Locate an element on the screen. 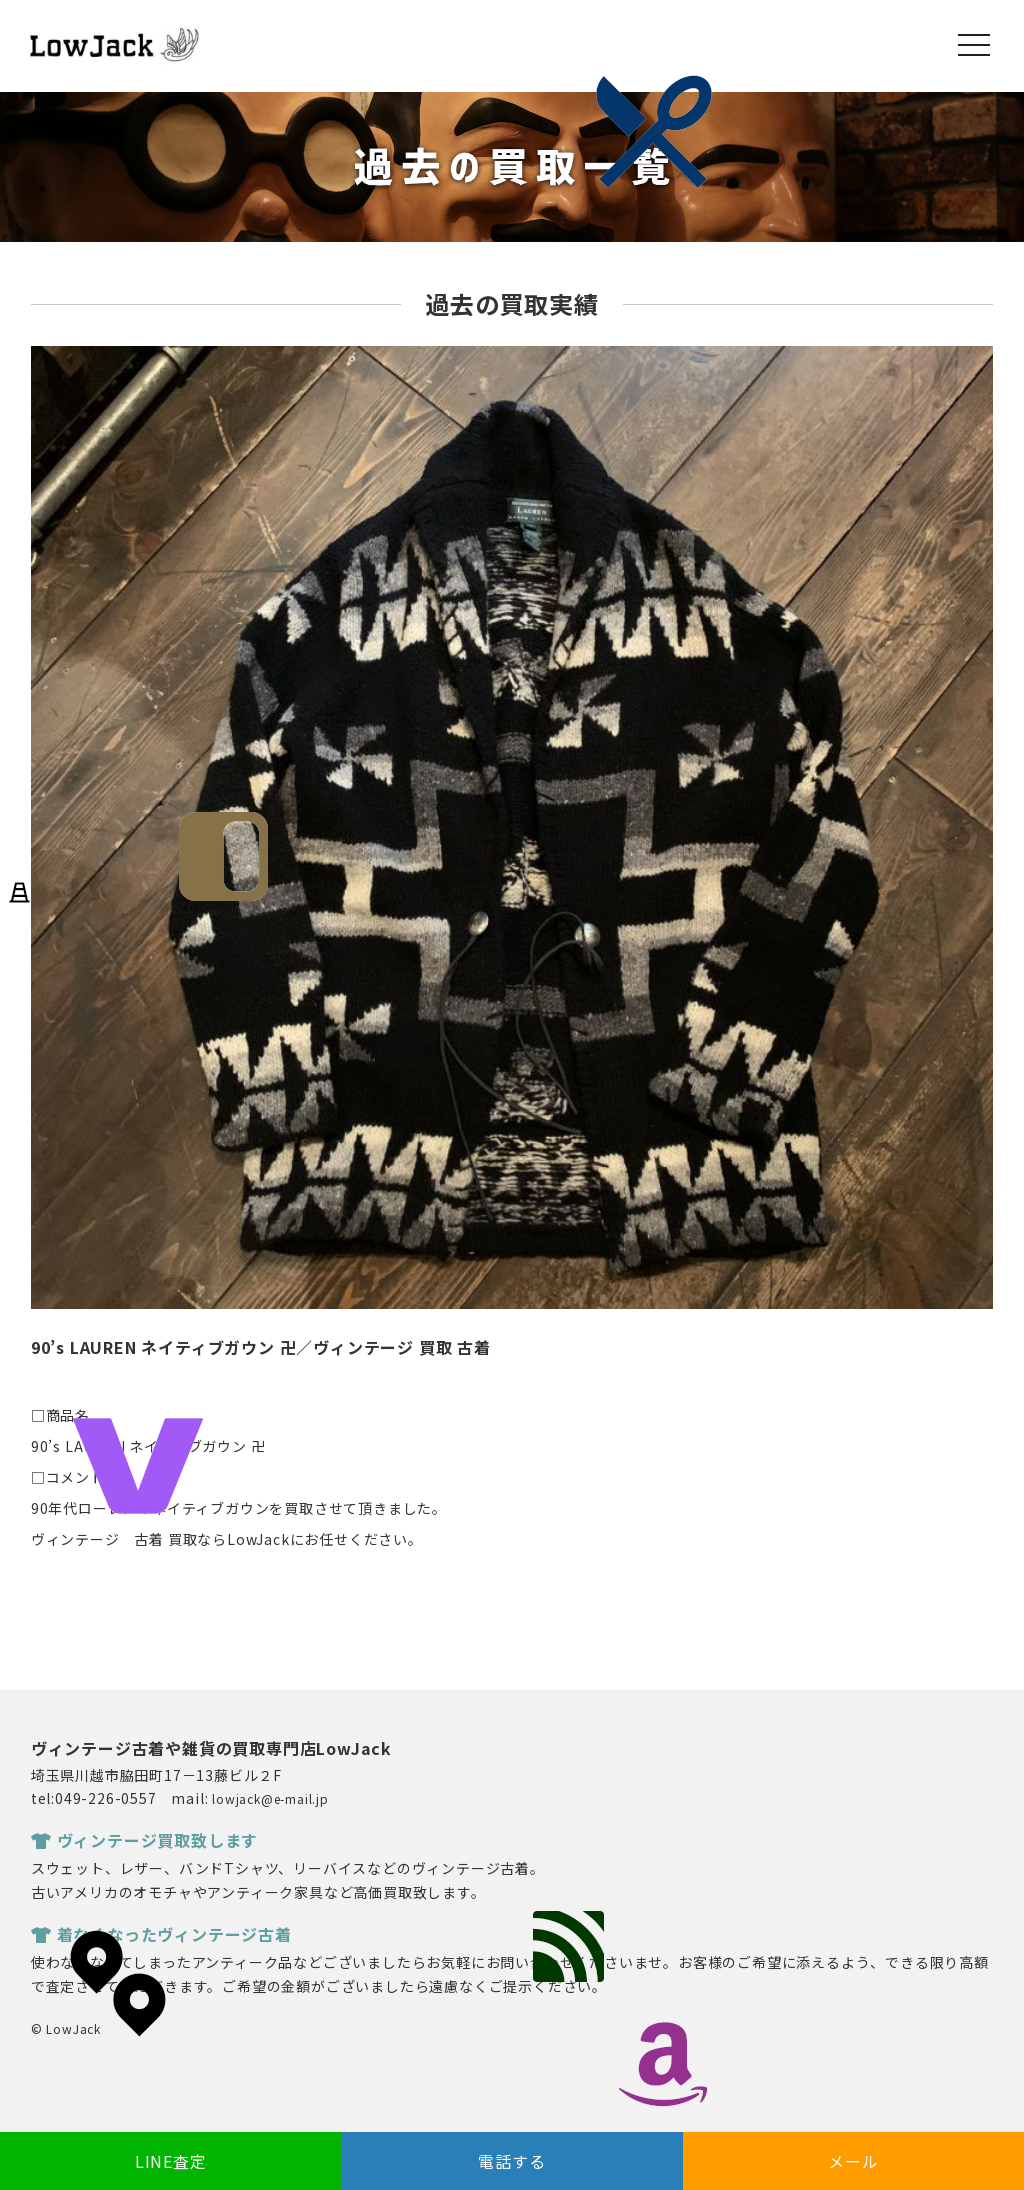  open Fig terminal autocomplete app is located at coordinates (223, 856).